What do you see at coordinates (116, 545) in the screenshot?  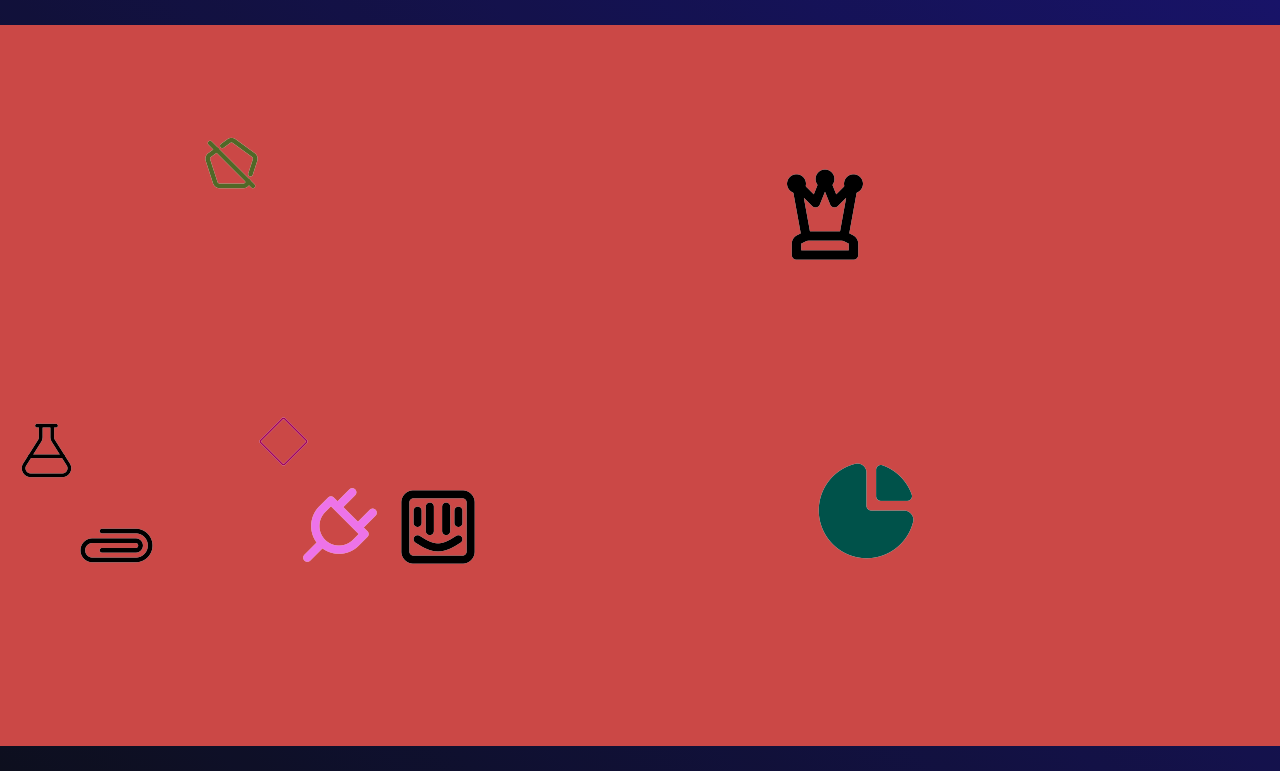 I see `attach a file to your message` at bounding box center [116, 545].